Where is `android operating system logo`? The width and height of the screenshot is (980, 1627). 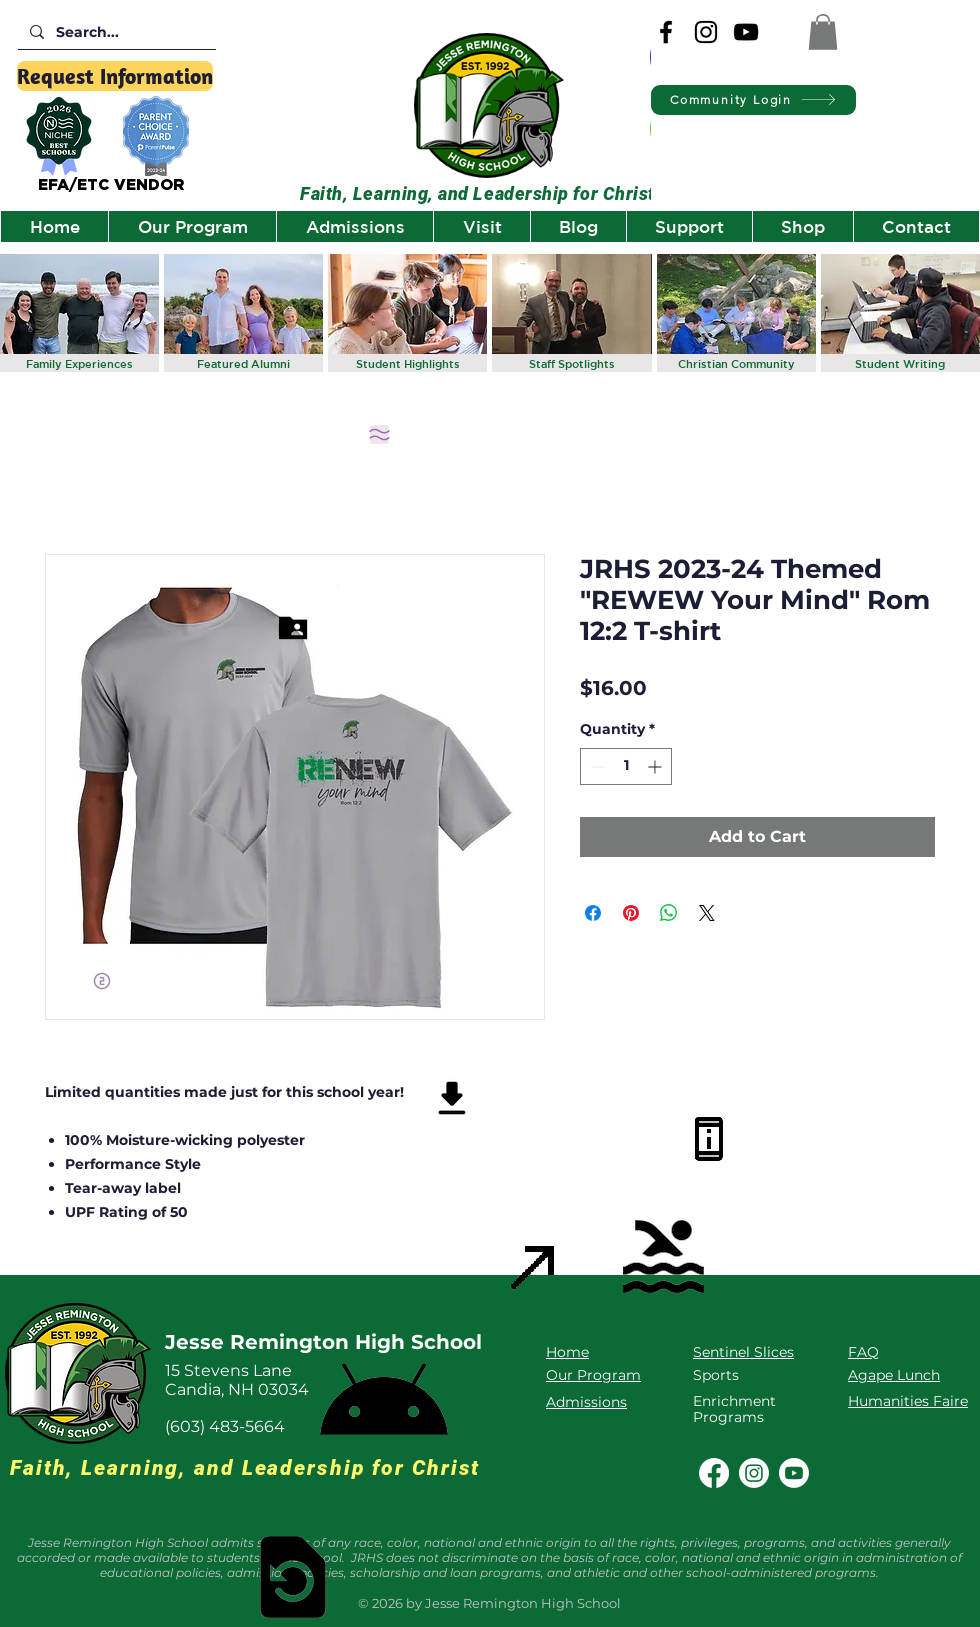 android operating system logo is located at coordinates (384, 1399).